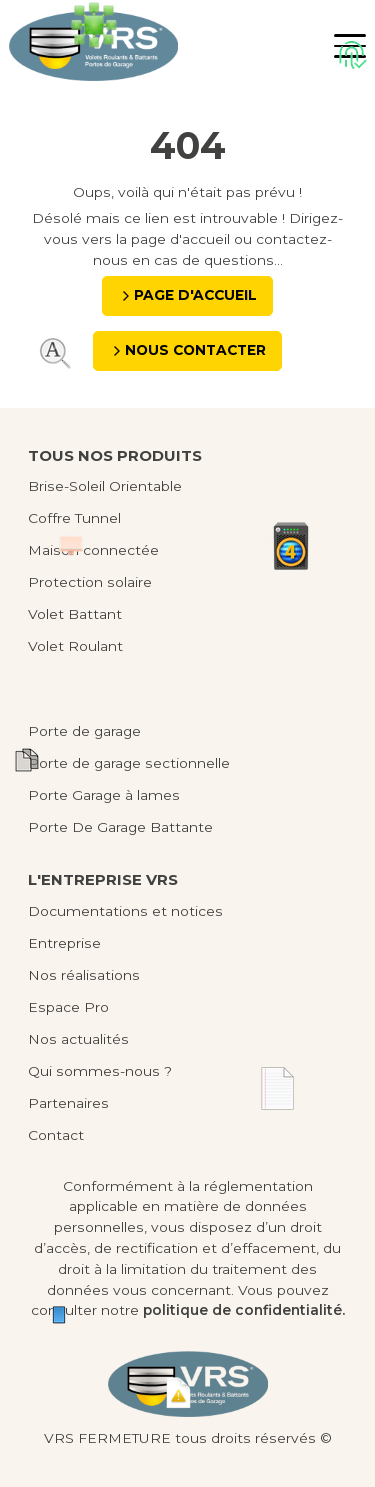 This screenshot has width=375, height=1487. I want to click on iPad Air device in connected devices list, so click(59, 1315).